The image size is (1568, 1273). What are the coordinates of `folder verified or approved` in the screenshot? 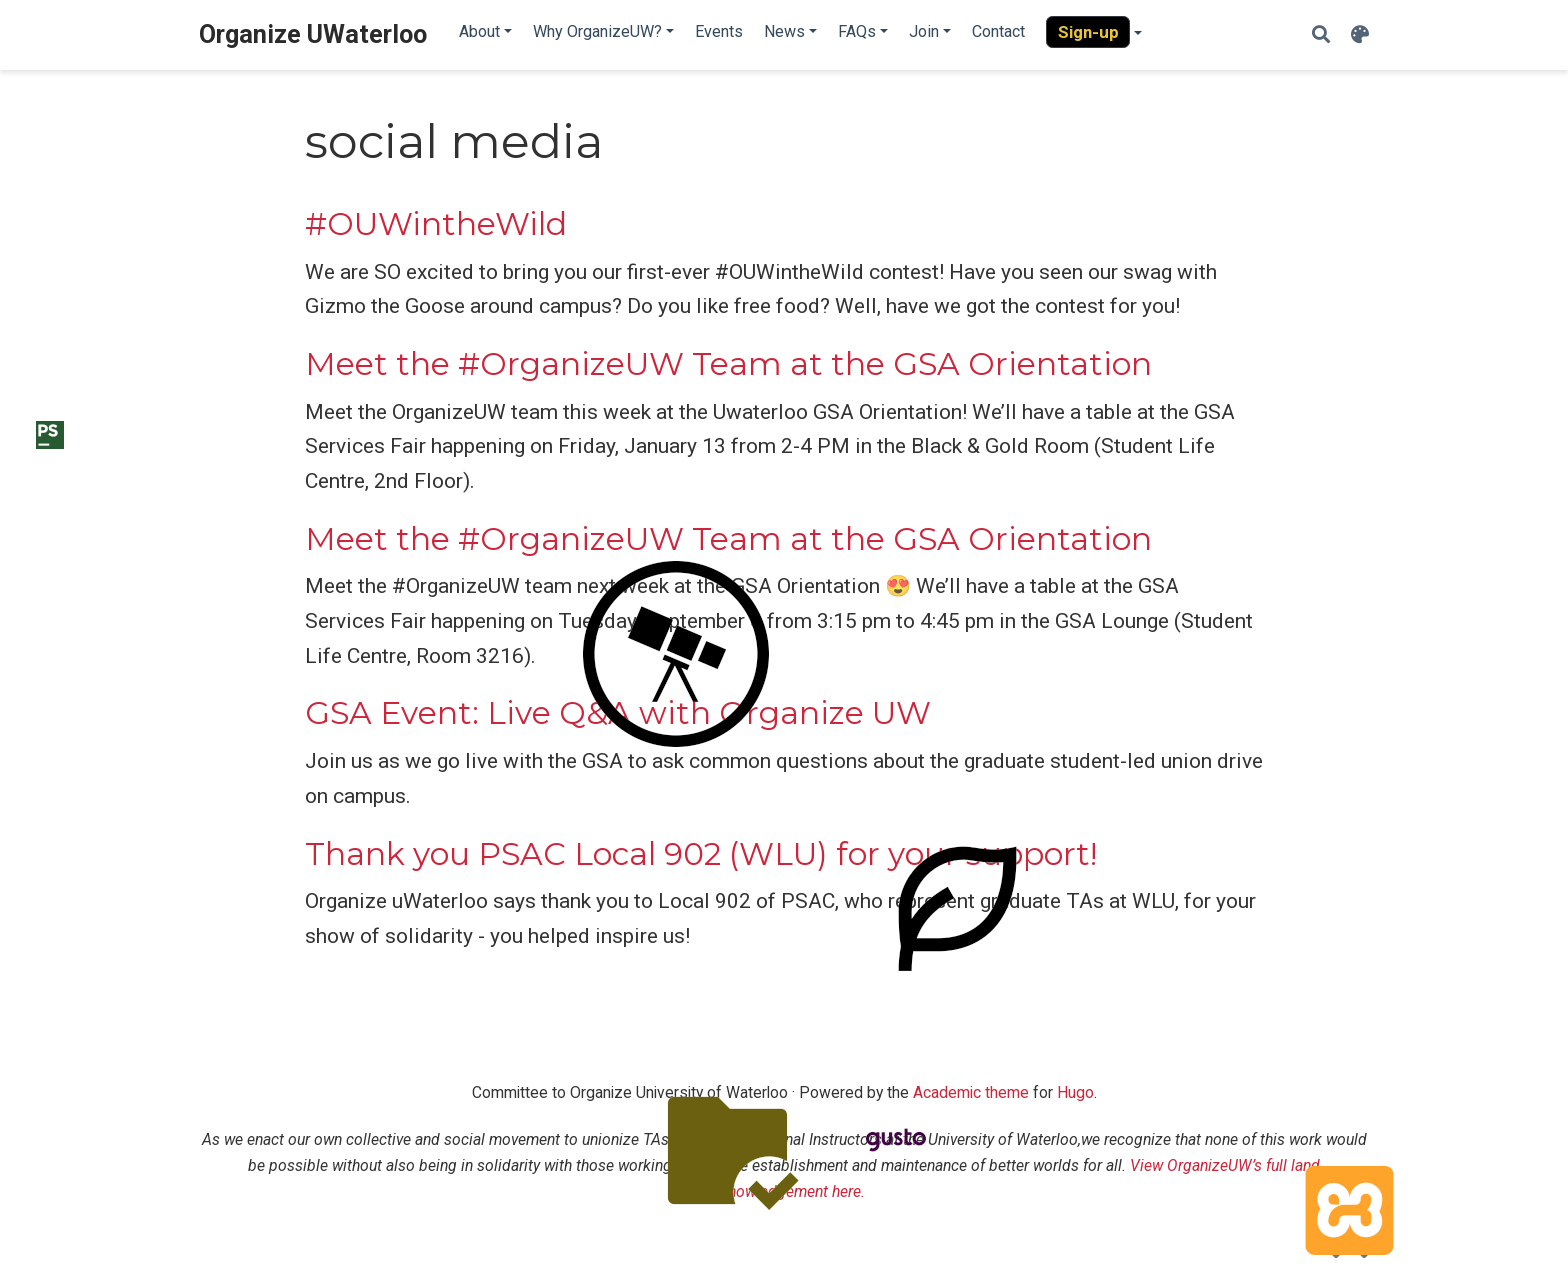 It's located at (727, 1150).